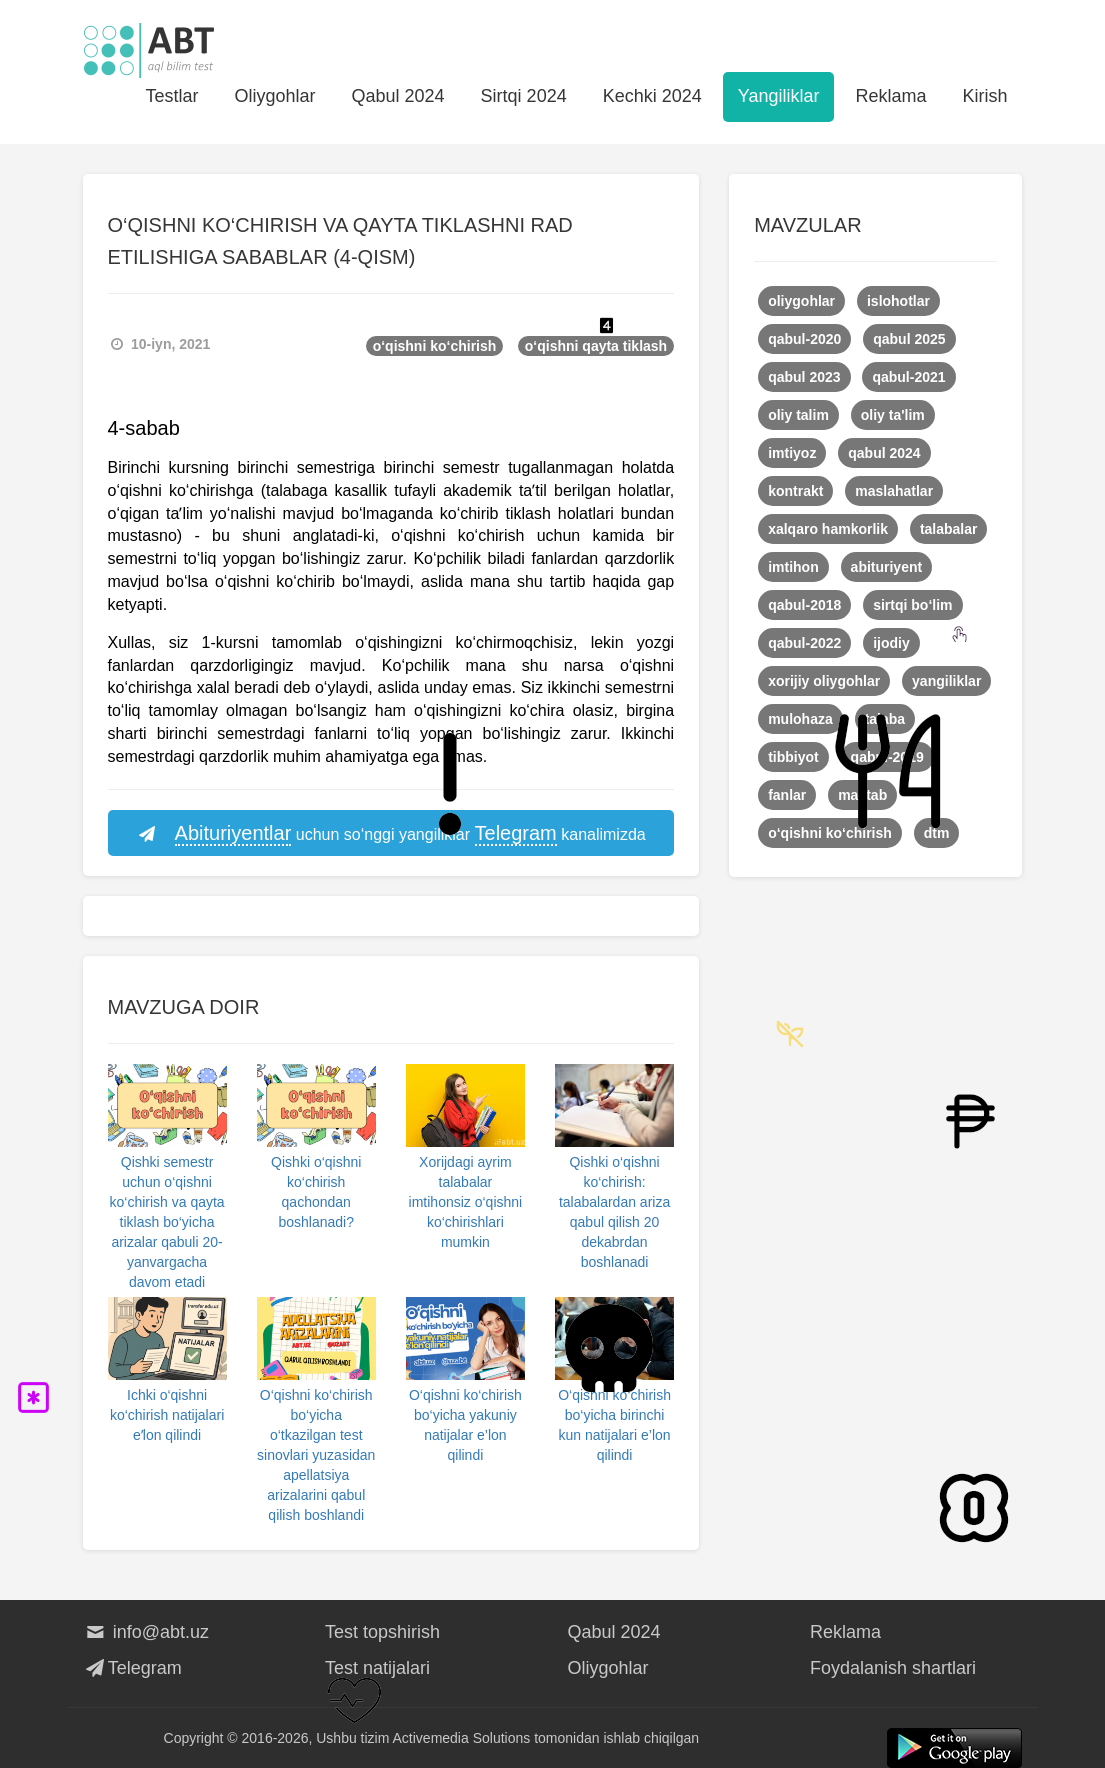 The image size is (1105, 1768). Describe the element at coordinates (450, 784) in the screenshot. I see `indicates a warning or alert requiring attention` at that location.